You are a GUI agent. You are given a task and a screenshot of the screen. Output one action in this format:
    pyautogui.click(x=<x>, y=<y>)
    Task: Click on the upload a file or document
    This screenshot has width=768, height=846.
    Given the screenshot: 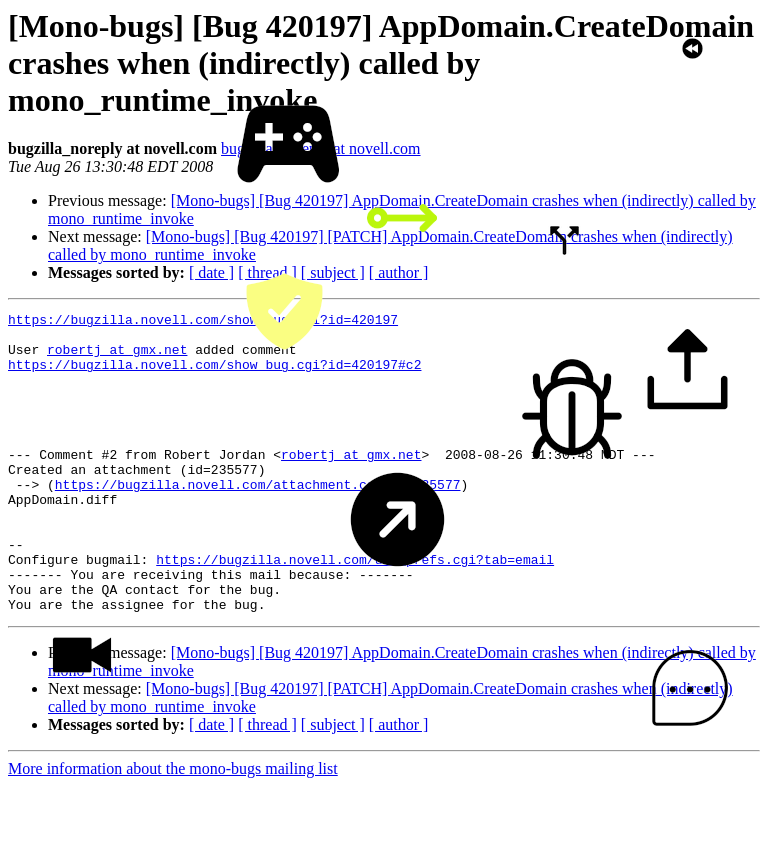 What is the action you would take?
    pyautogui.click(x=687, y=372)
    